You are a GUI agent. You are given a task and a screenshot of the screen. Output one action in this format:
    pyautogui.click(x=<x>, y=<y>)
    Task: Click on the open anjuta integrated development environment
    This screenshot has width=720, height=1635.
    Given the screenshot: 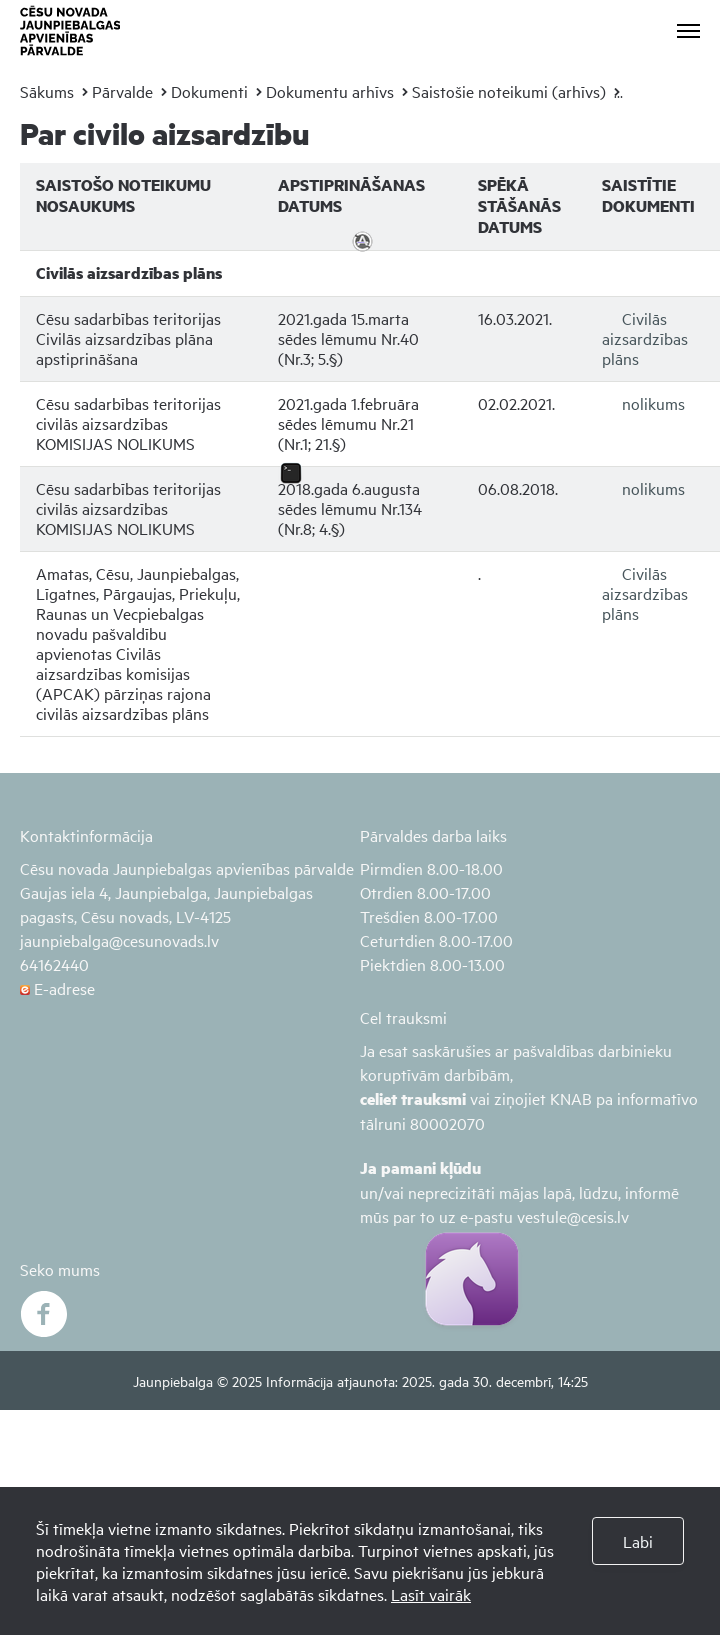 What is the action you would take?
    pyautogui.click(x=472, y=1279)
    